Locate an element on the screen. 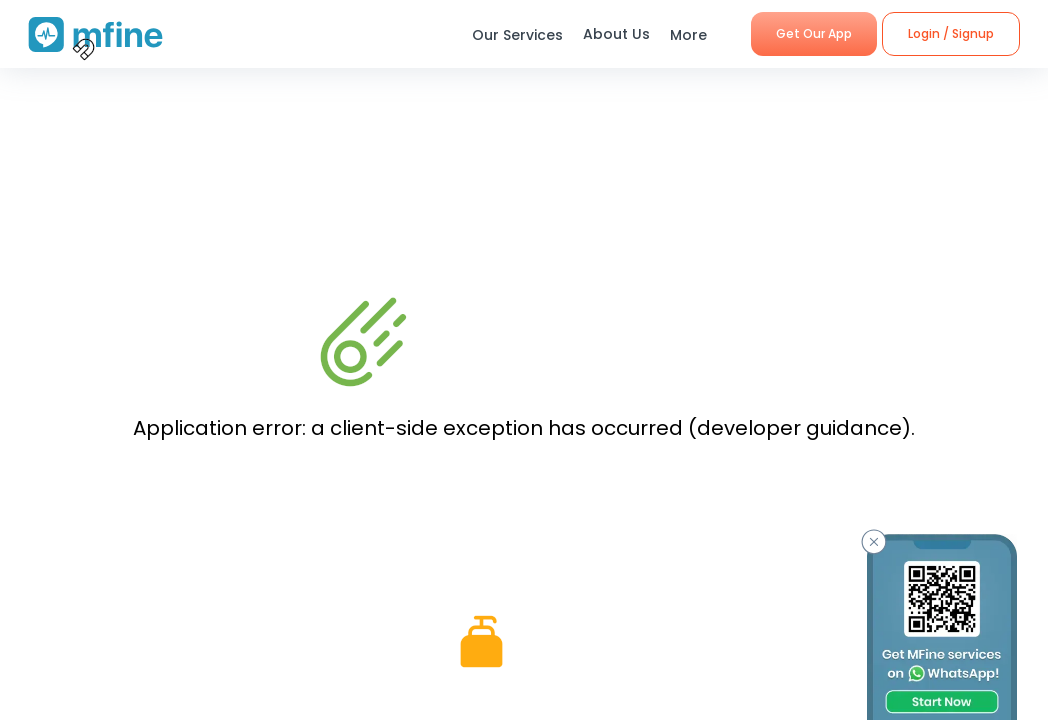 This screenshot has height=720, width=1048. indicates a trending or viral item is located at coordinates (363, 343).